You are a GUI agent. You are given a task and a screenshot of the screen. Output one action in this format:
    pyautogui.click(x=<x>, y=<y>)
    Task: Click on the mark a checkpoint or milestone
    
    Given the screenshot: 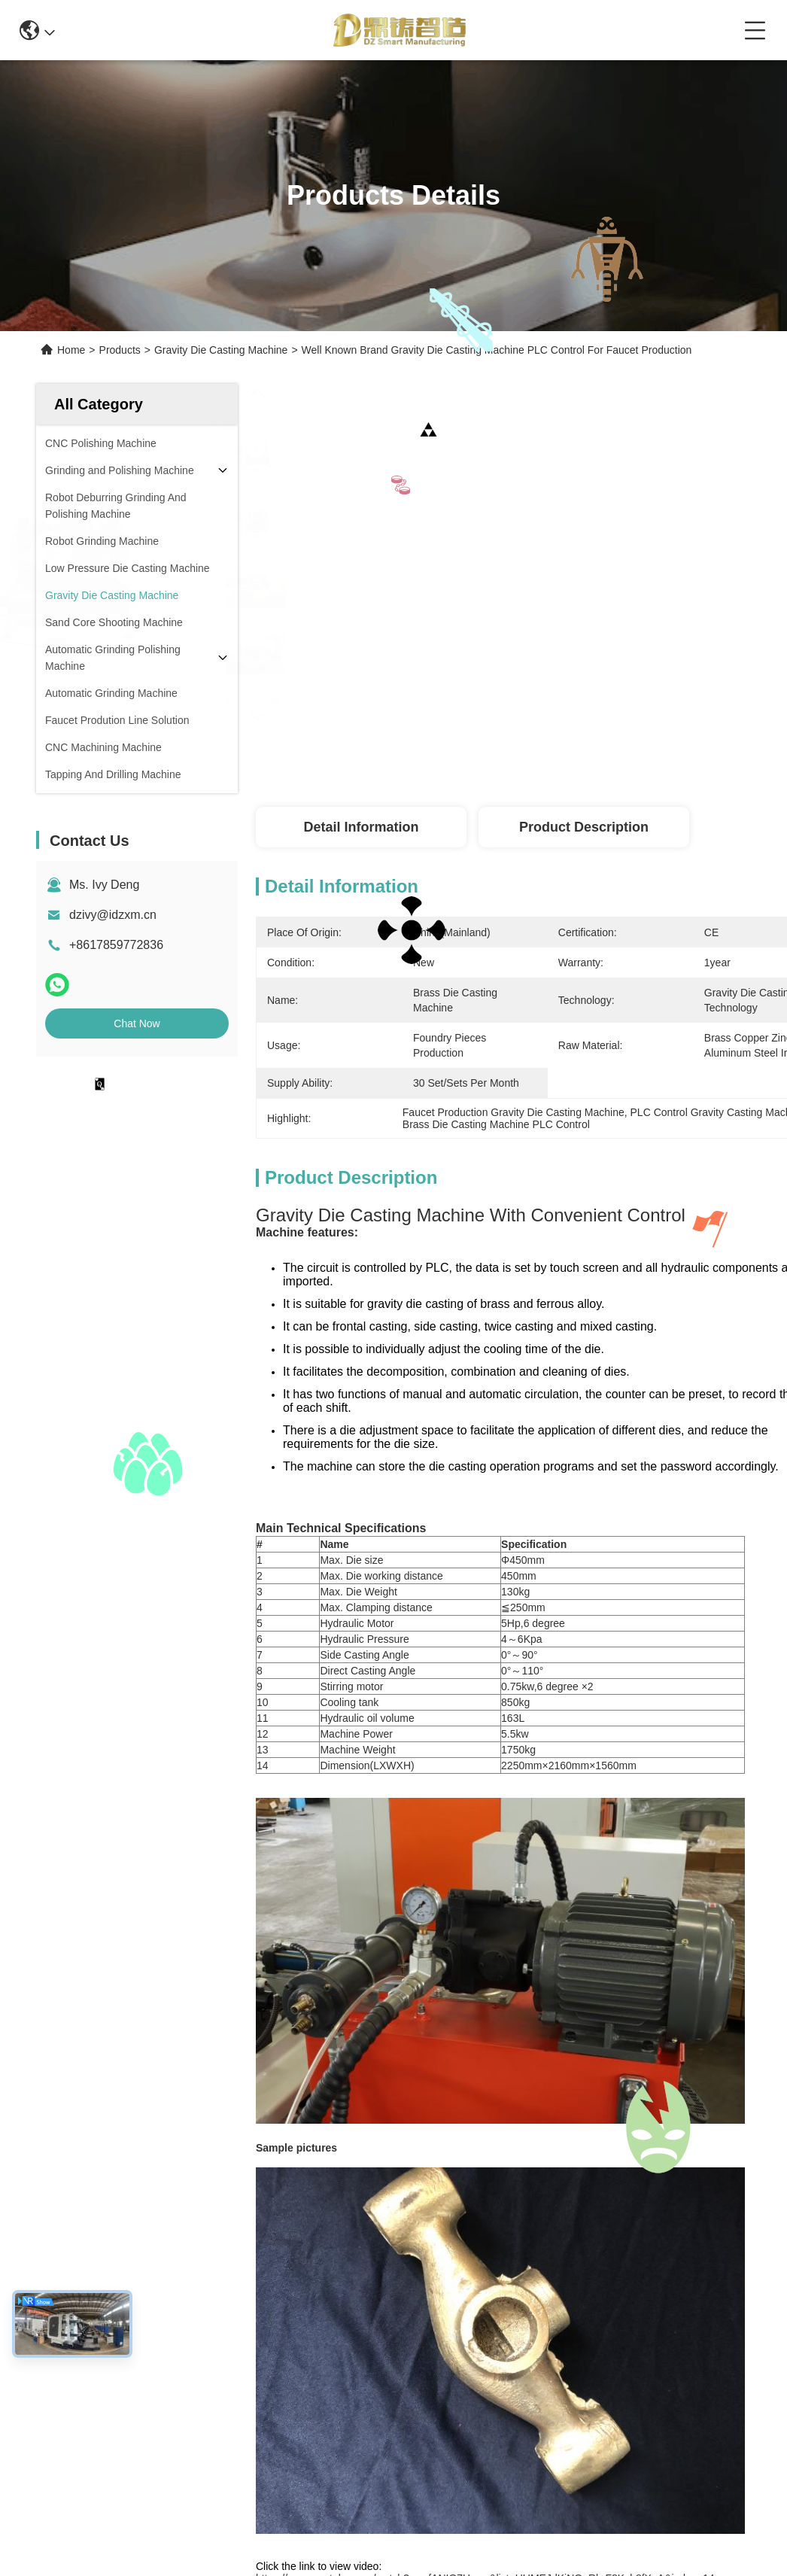 What is the action you would take?
    pyautogui.click(x=710, y=1229)
    